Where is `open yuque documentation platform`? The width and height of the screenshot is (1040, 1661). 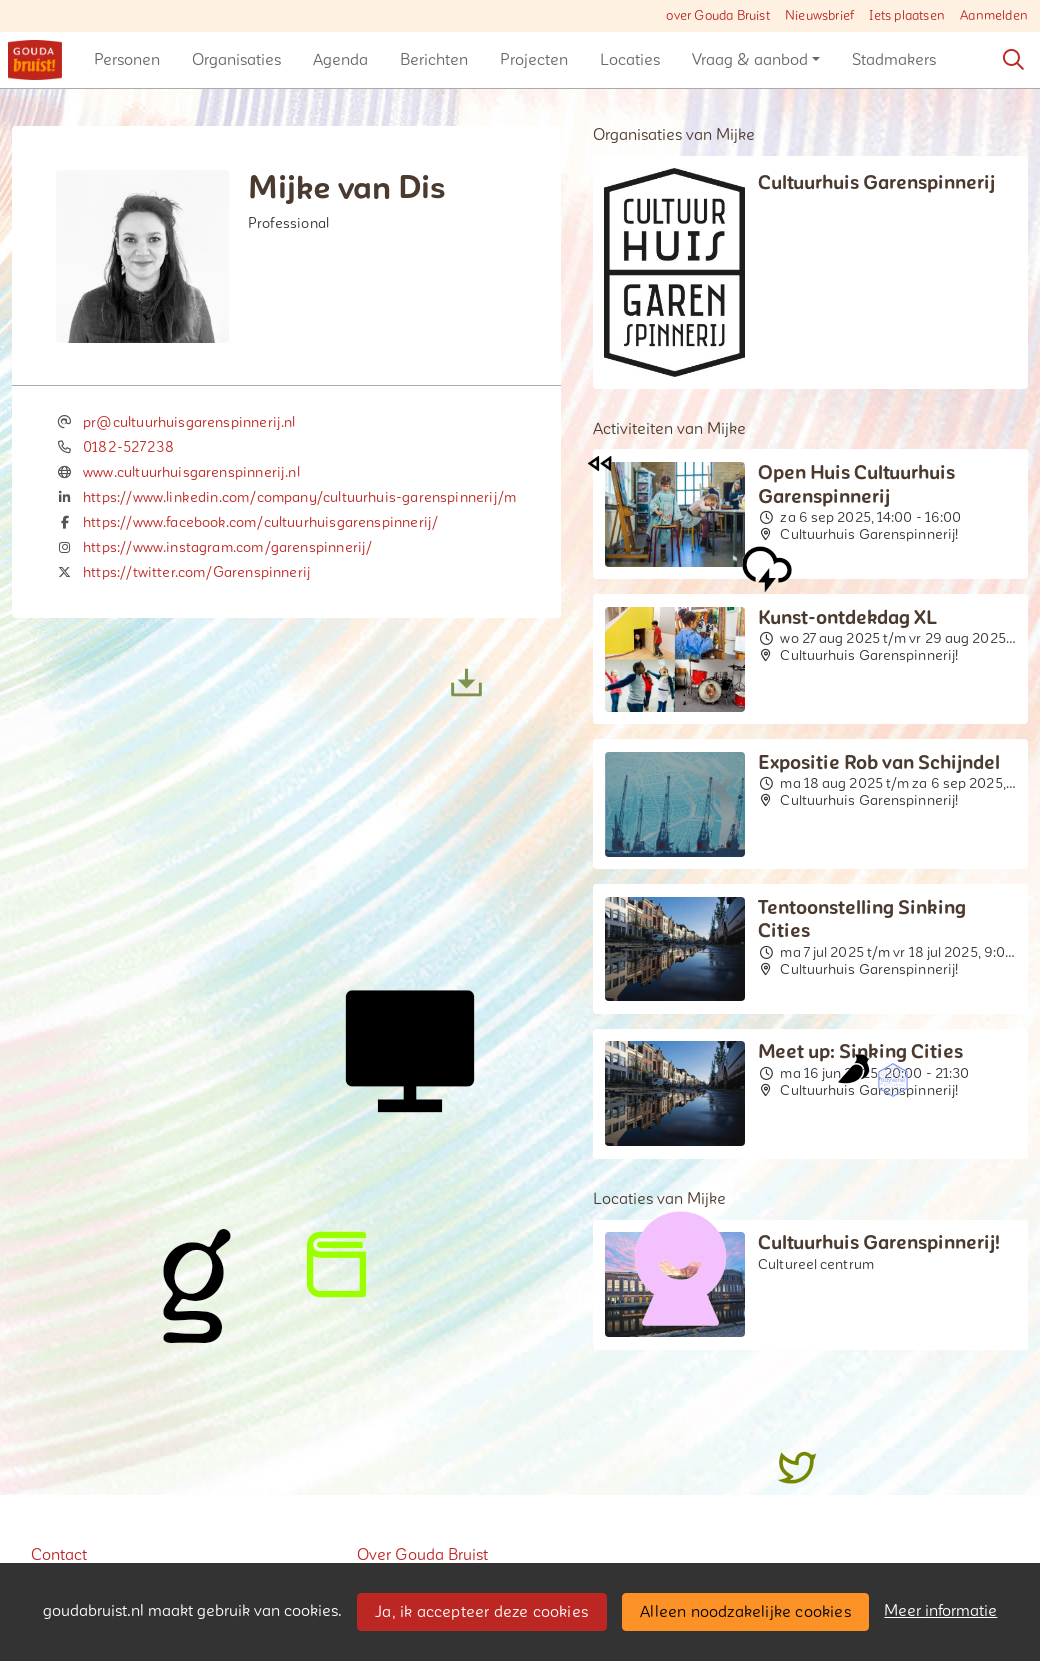
open yuque documentation platform is located at coordinates (854, 1068).